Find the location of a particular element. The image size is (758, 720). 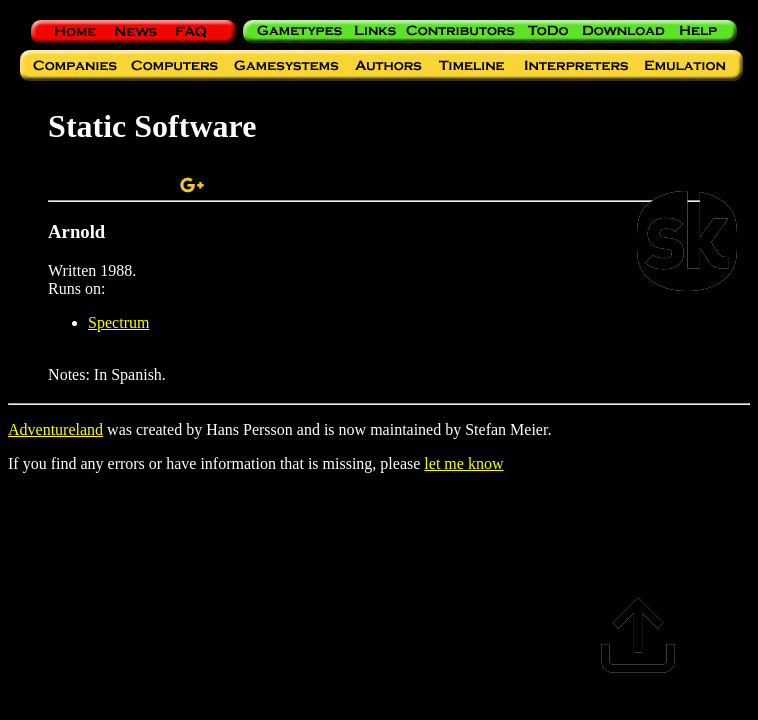

open the Songkick app is located at coordinates (687, 241).